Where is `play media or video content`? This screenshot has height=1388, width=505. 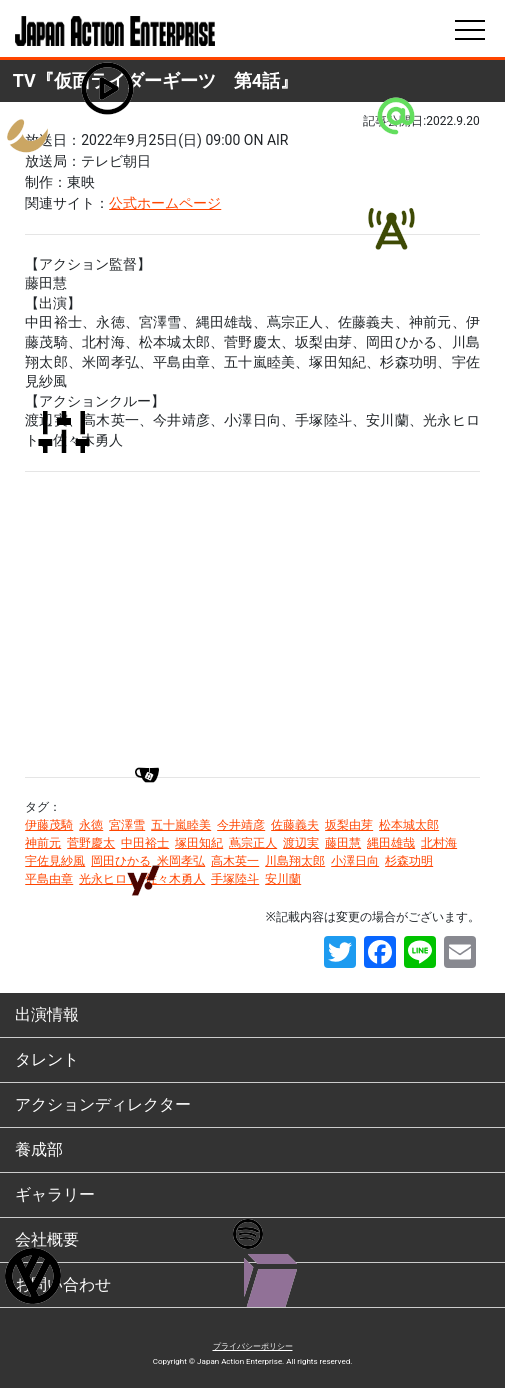
play media or video content is located at coordinates (107, 88).